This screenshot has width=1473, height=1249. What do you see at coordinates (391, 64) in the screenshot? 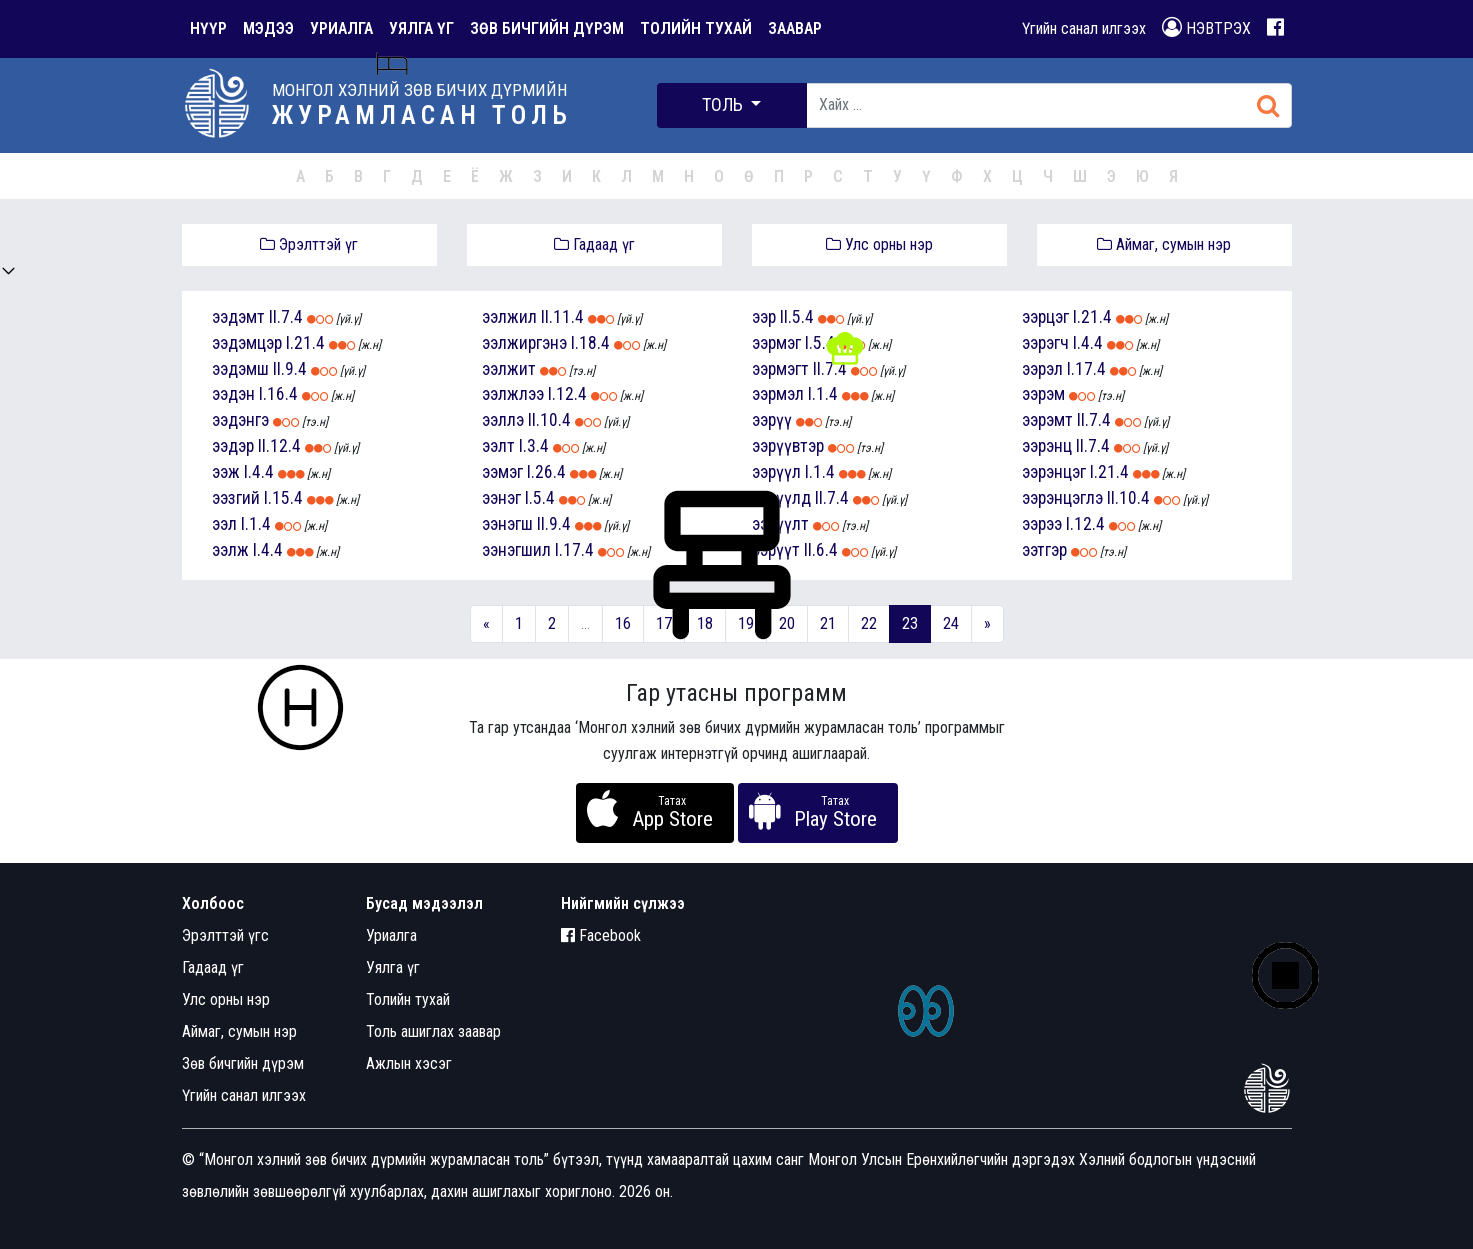
I see `view accommodation or hotel options` at bounding box center [391, 64].